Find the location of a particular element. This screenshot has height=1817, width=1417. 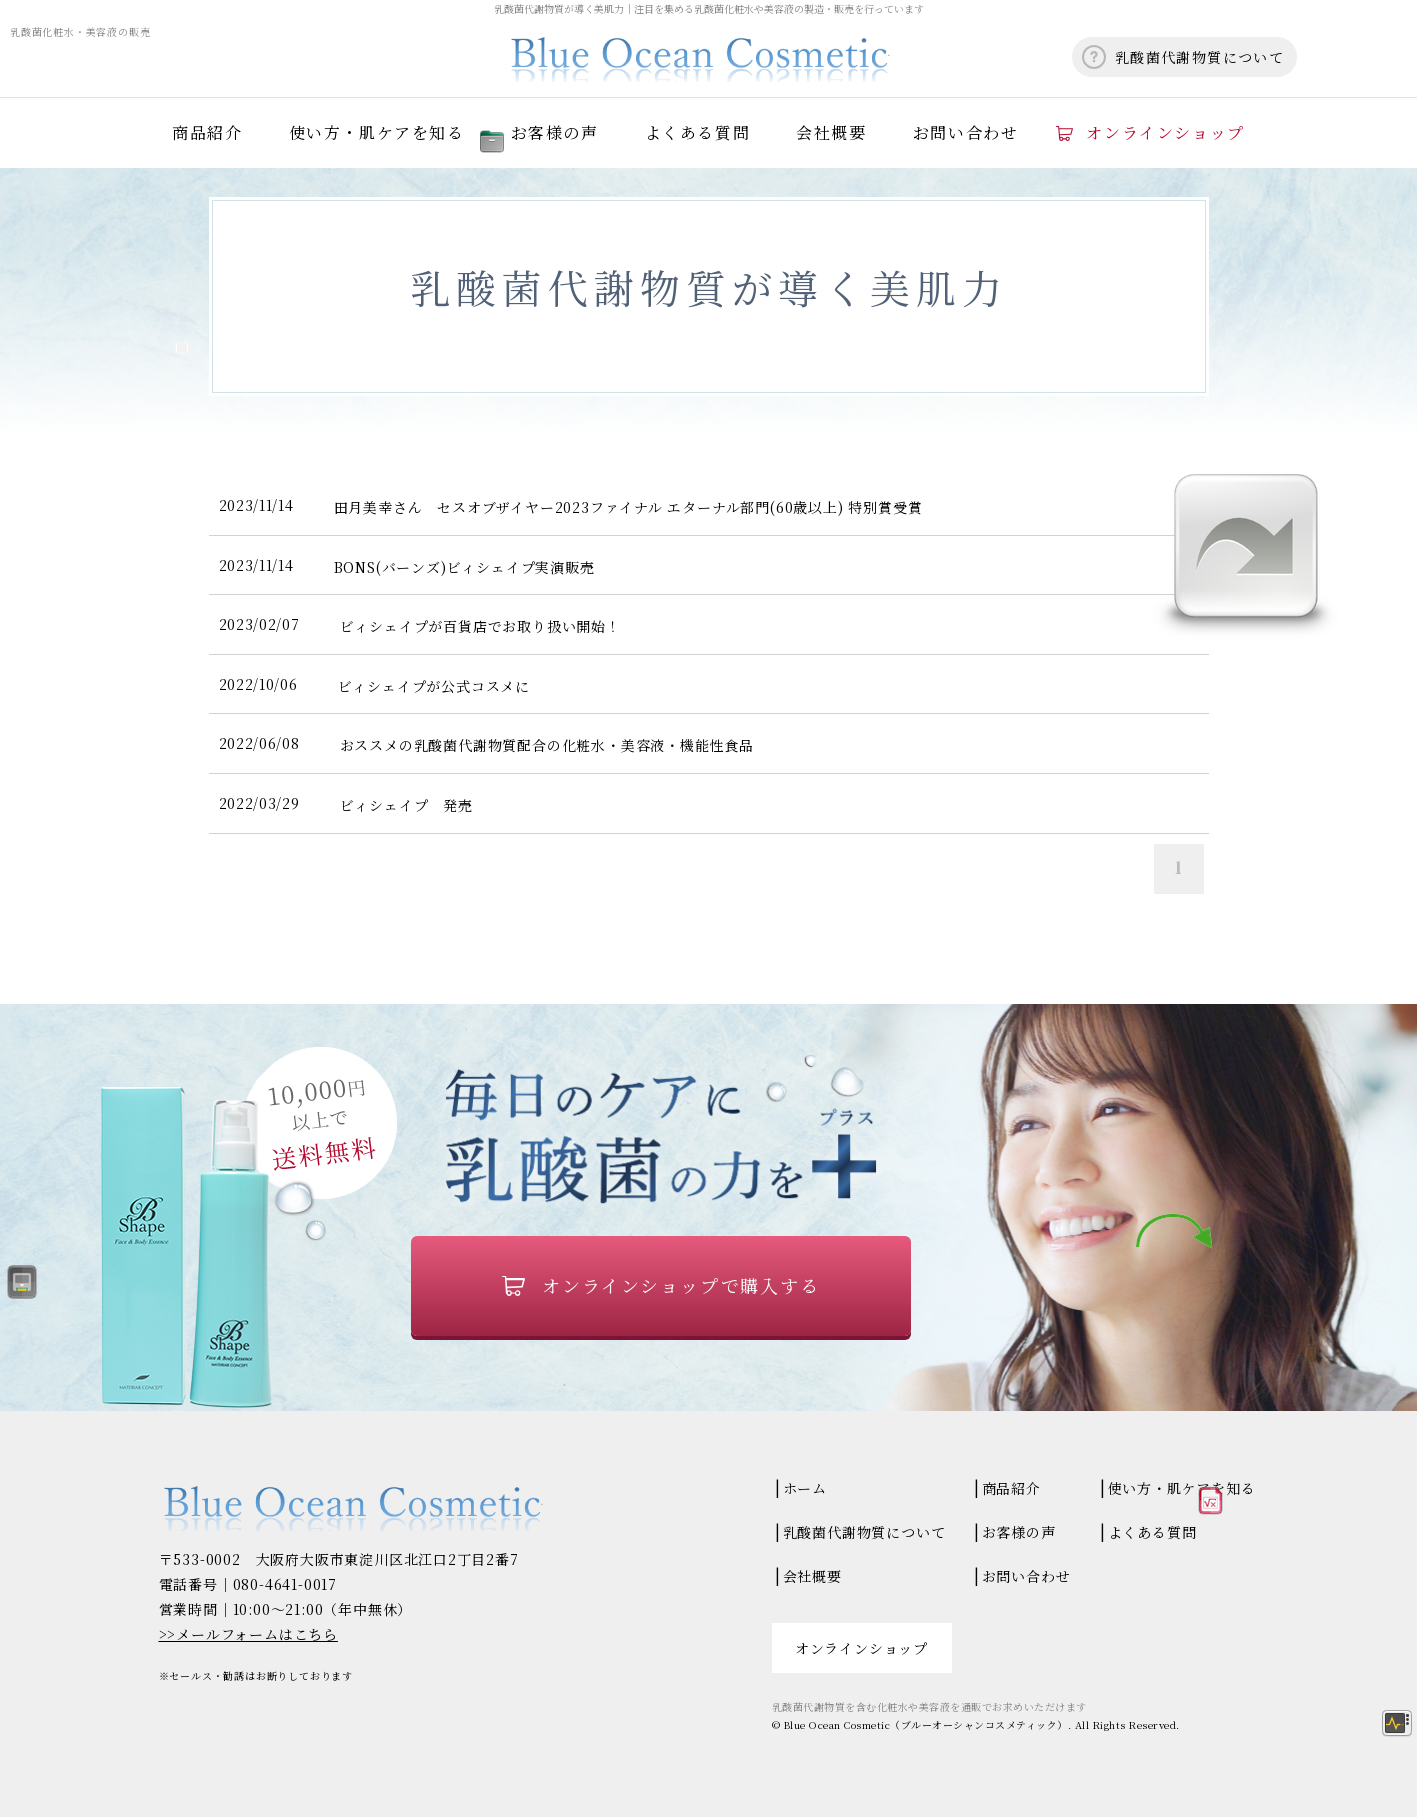

redo the last undone action is located at coordinates (1174, 1230).